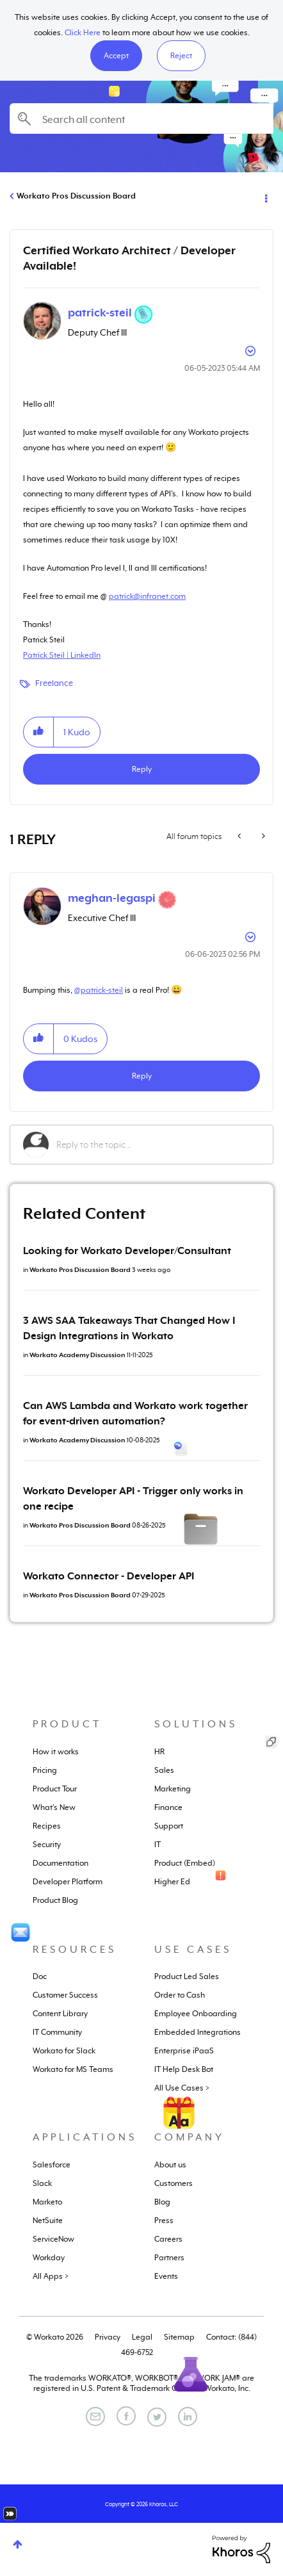 The image size is (283, 2576). What do you see at coordinates (181, 1449) in the screenshot?
I see `open quickchar character picker app` at bounding box center [181, 1449].